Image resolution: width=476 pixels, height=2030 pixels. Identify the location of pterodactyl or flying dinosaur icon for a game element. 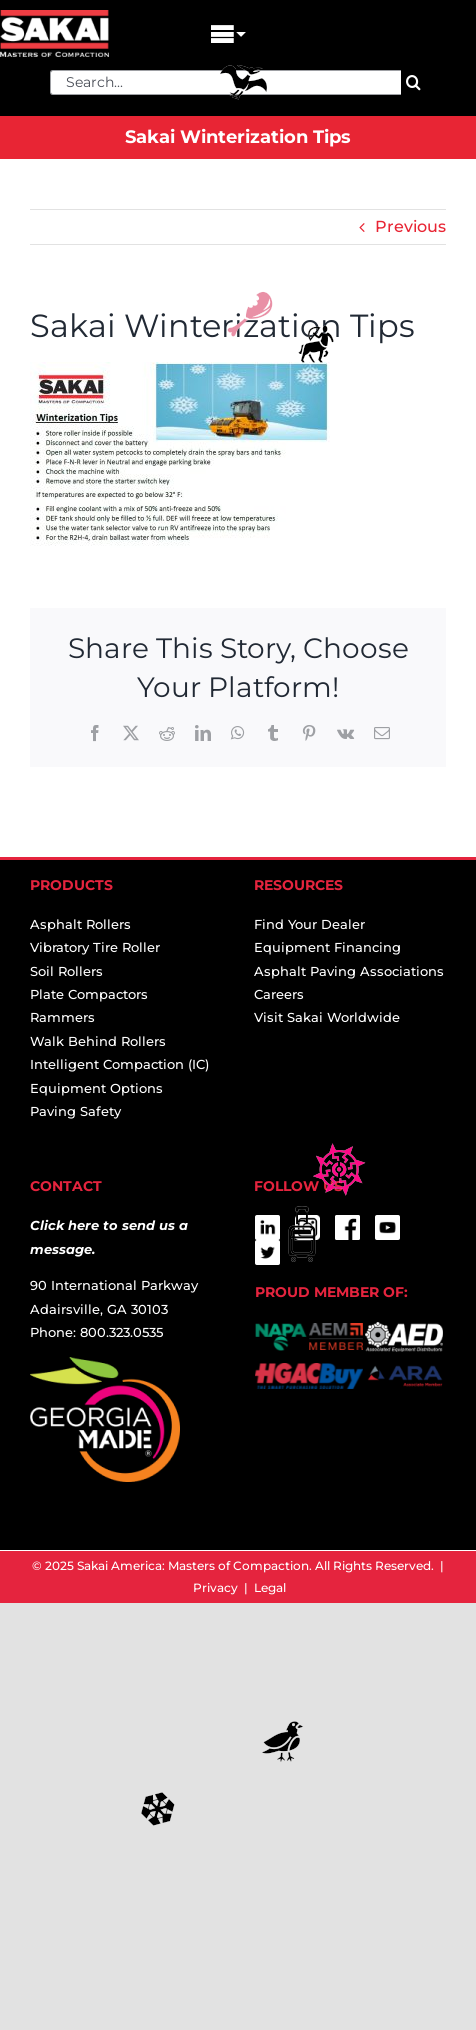
(243, 82).